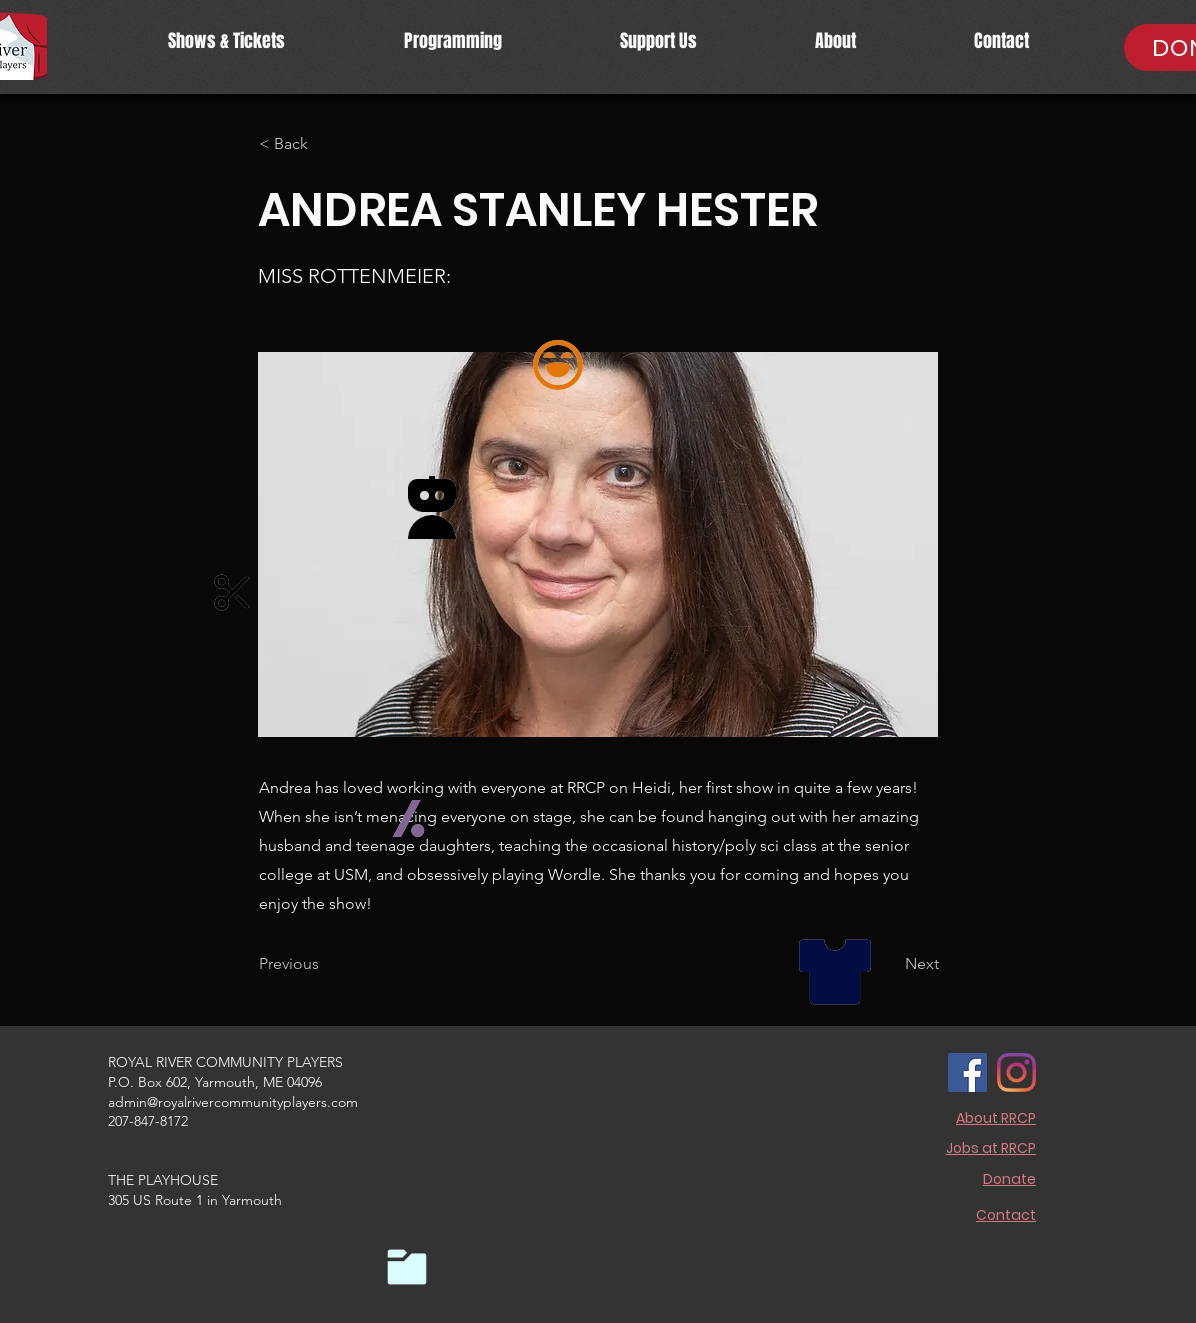 Image resolution: width=1196 pixels, height=1323 pixels. Describe the element at coordinates (835, 972) in the screenshot. I see `browse clothing or apparel items` at that location.